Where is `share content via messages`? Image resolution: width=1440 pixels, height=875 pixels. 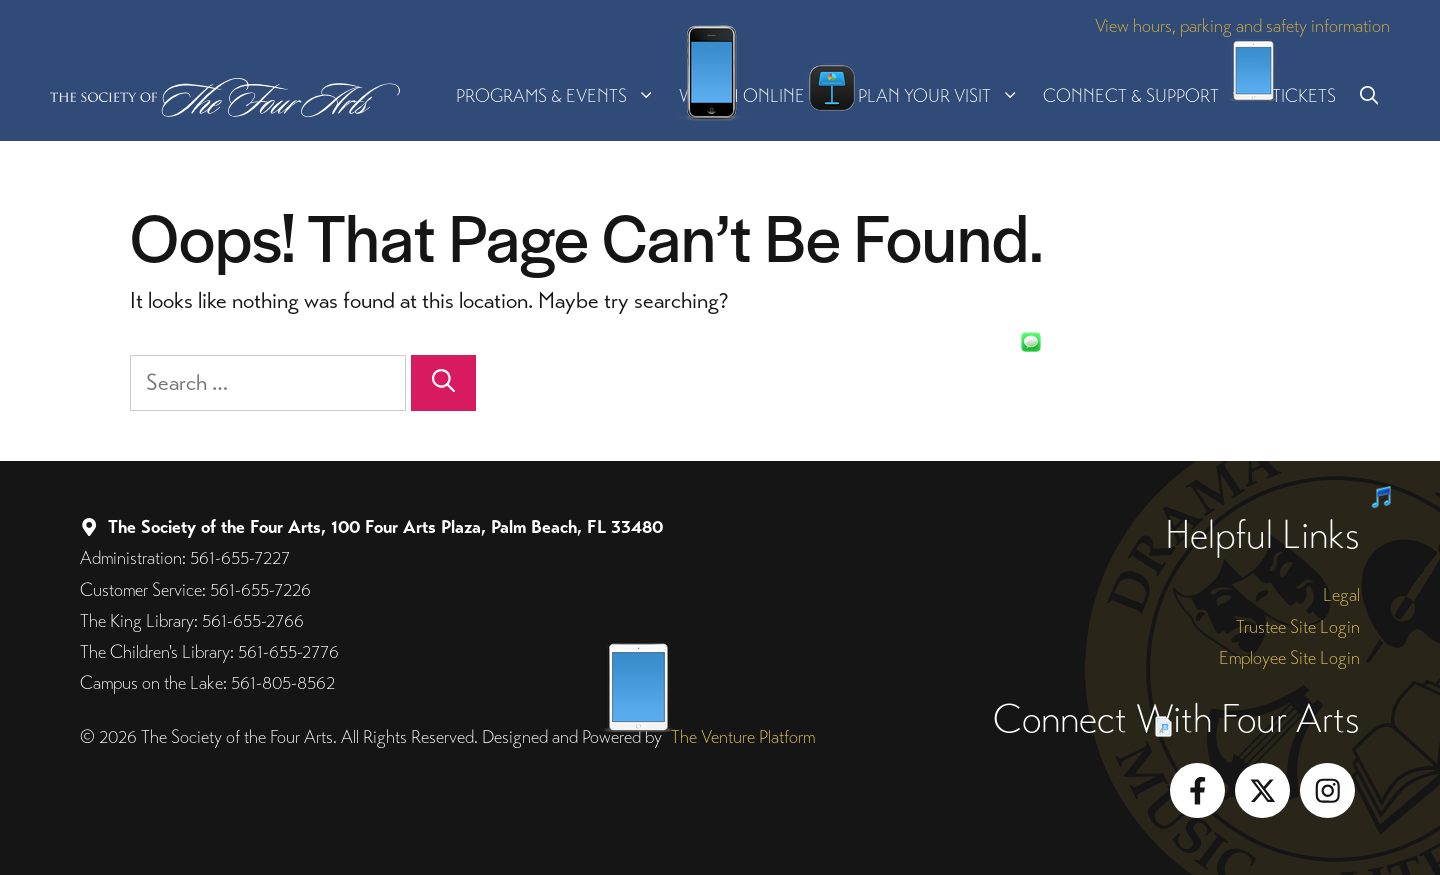
share content via messages is located at coordinates (1031, 342).